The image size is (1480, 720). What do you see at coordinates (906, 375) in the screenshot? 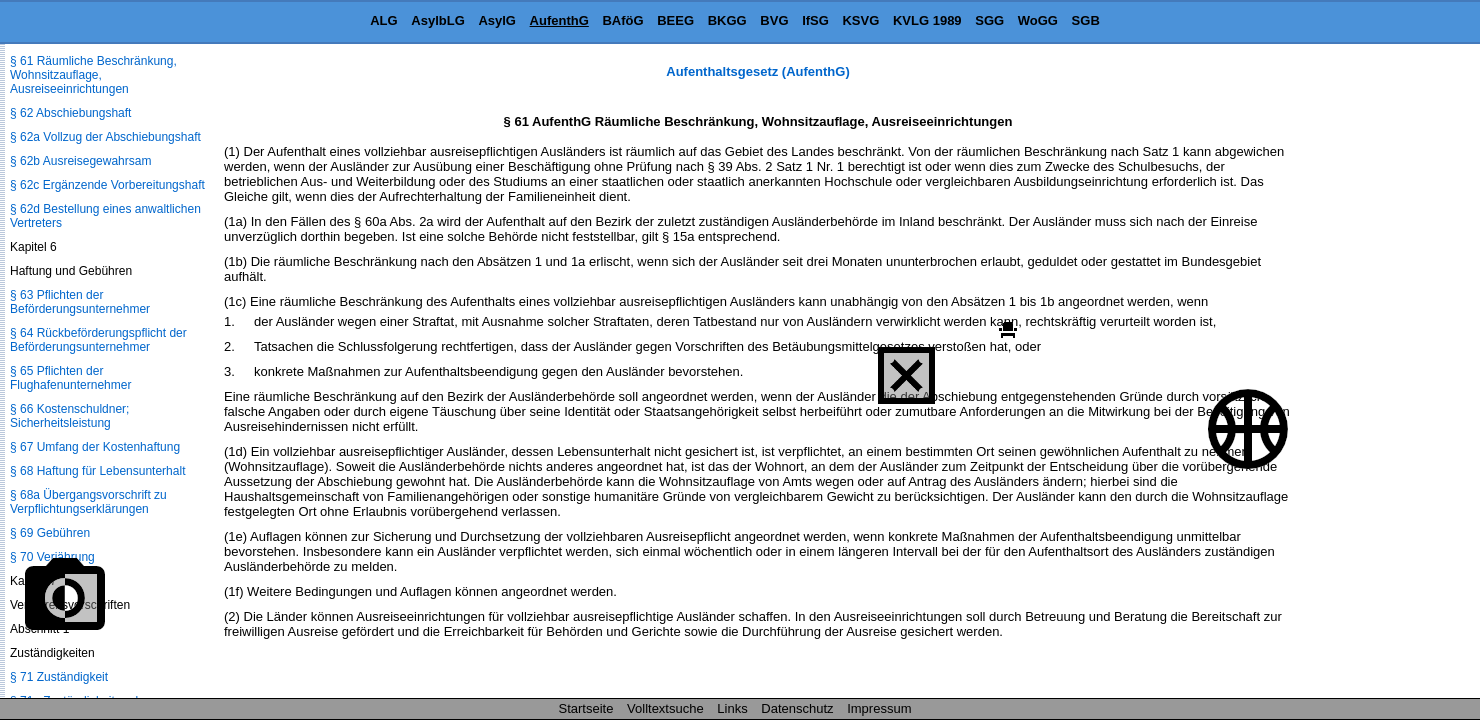
I see `indicates a disabled or unavailable feature` at bounding box center [906, 375].